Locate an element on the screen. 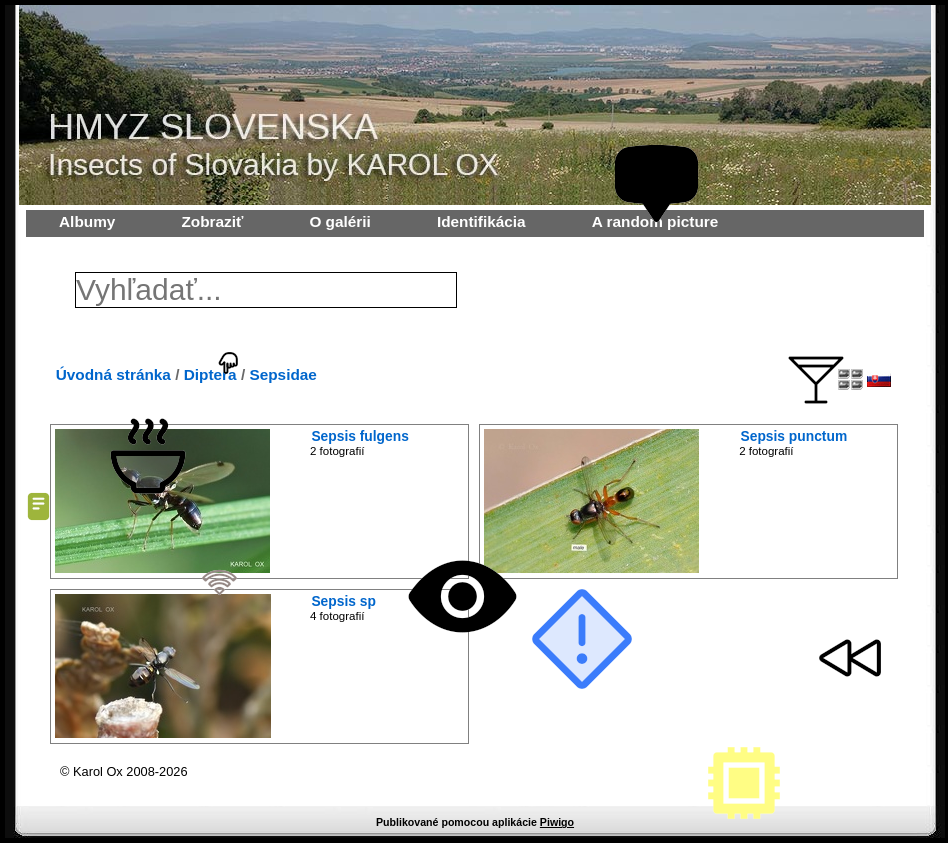 The image size is (948, 843). open chat or messaging is located at coordinates (656, 183).